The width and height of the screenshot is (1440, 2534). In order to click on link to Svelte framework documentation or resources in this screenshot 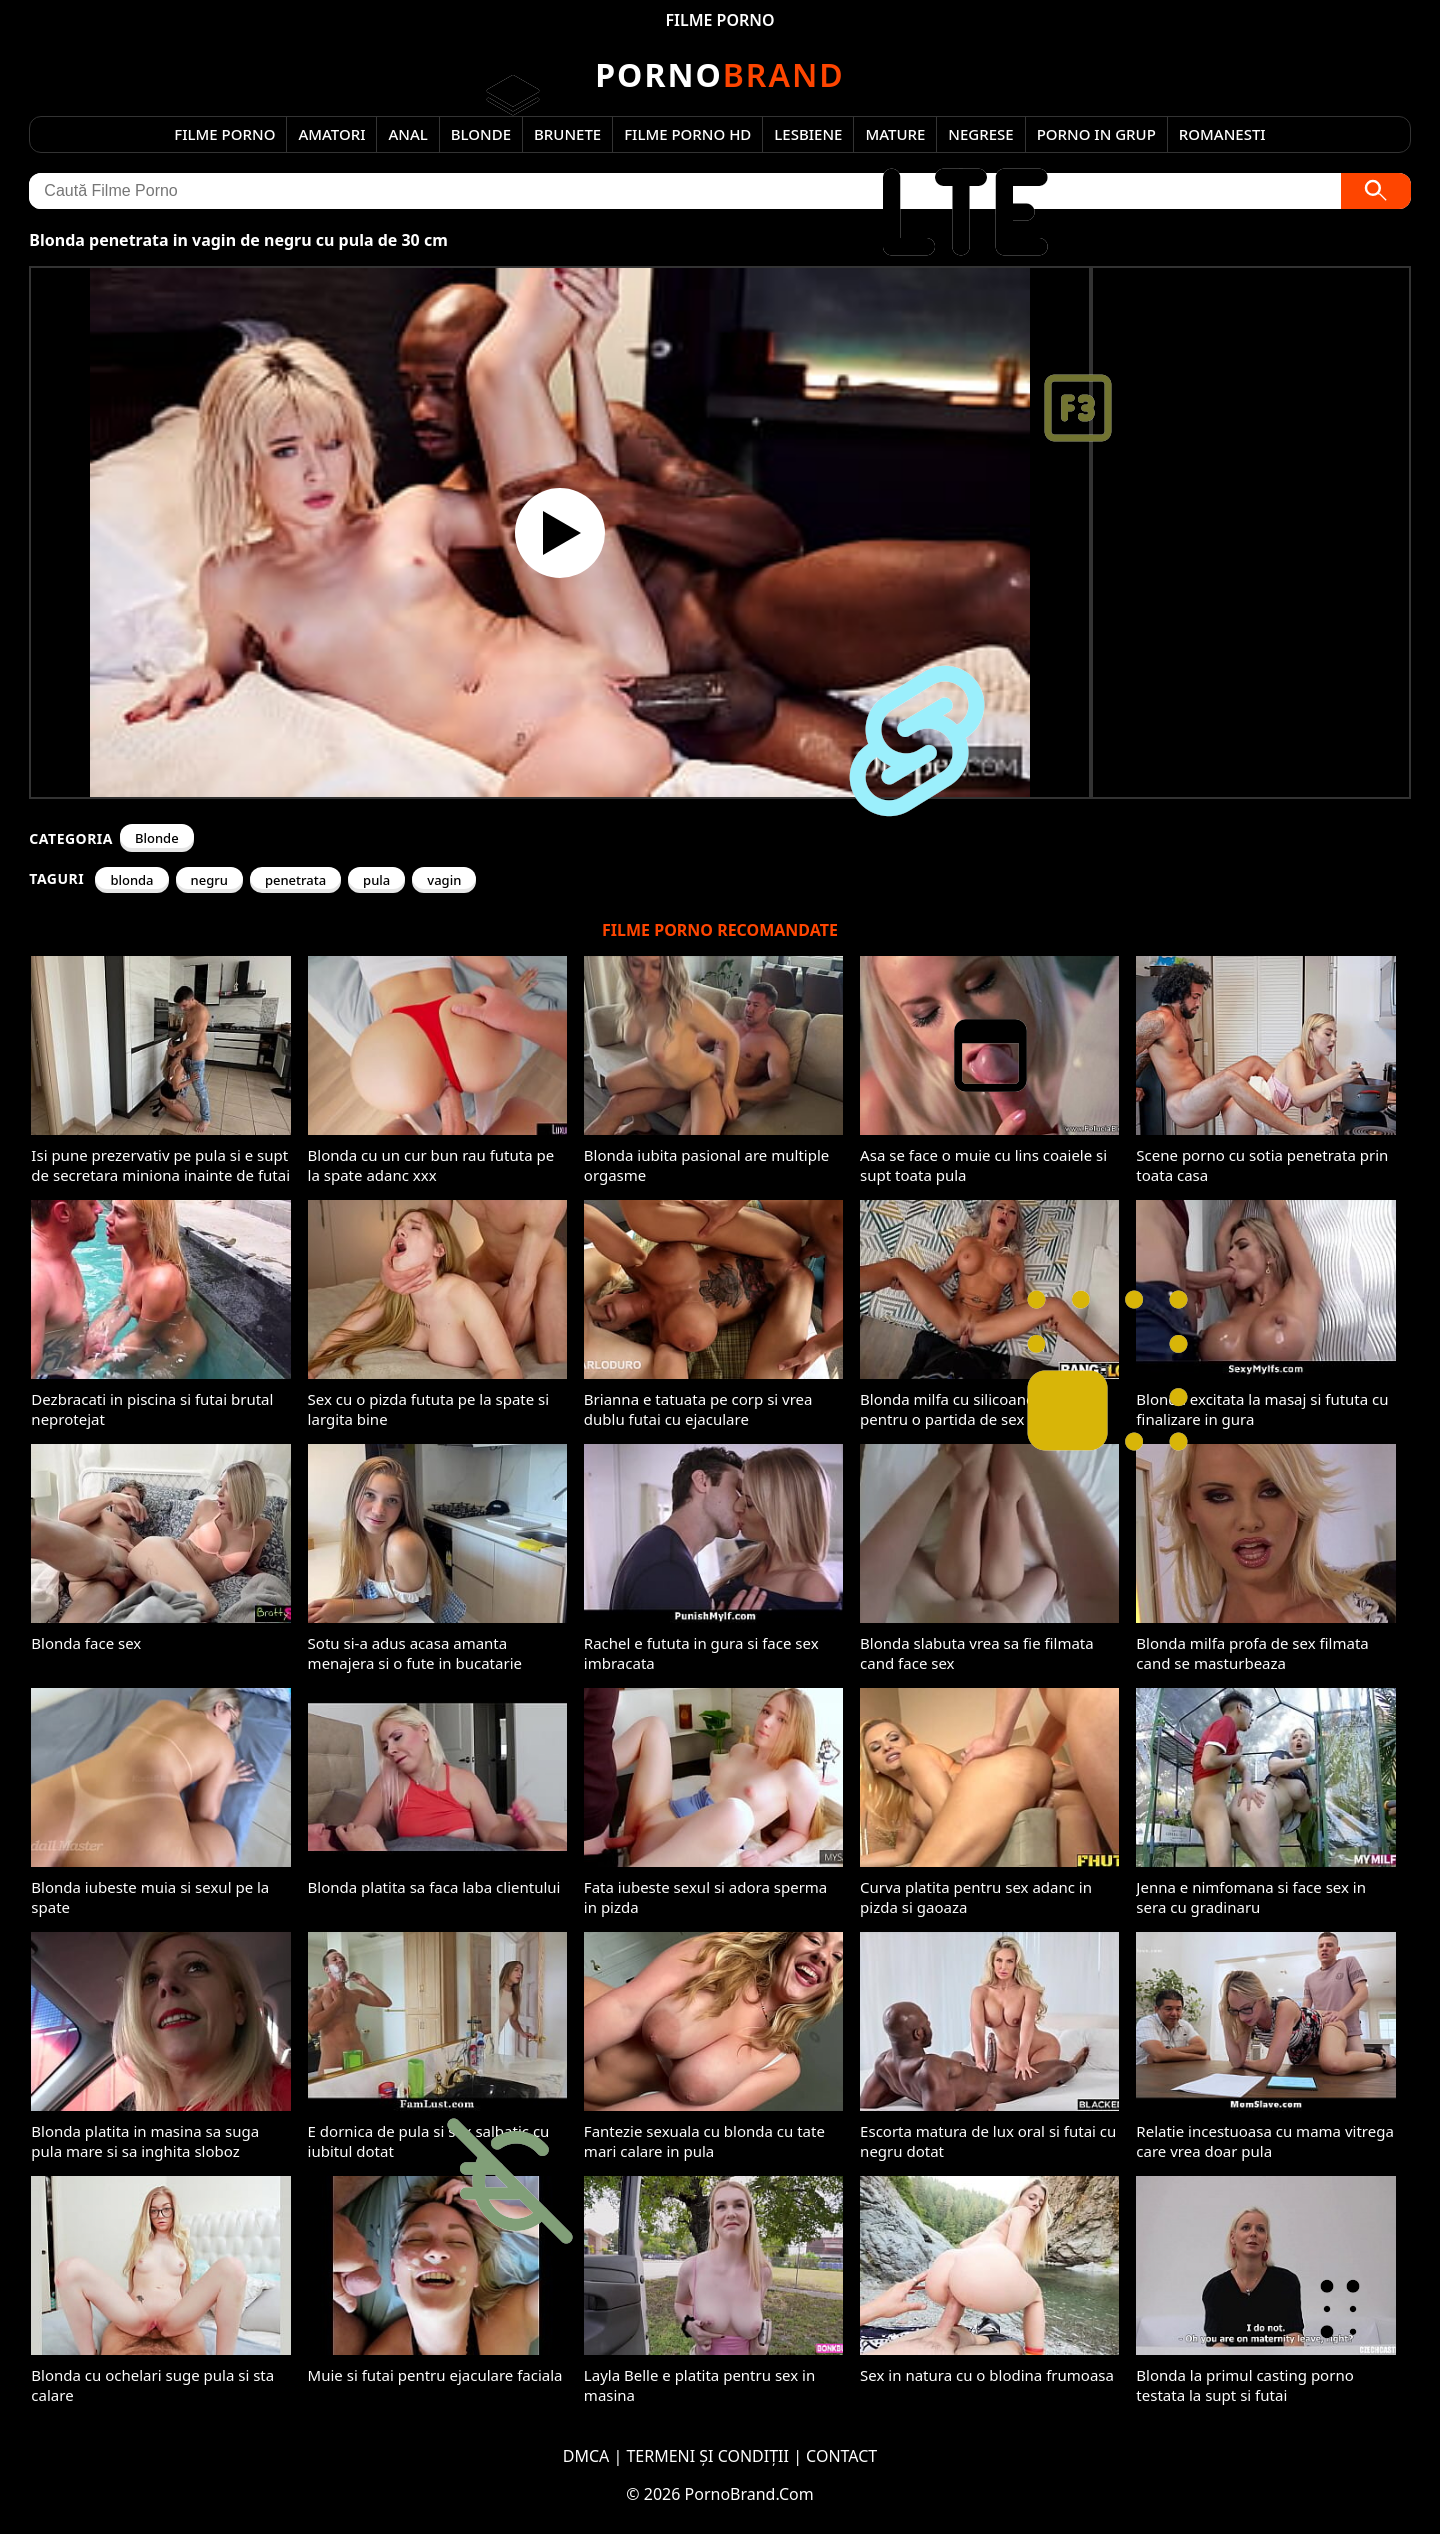, I will do `click(921, 737)`.